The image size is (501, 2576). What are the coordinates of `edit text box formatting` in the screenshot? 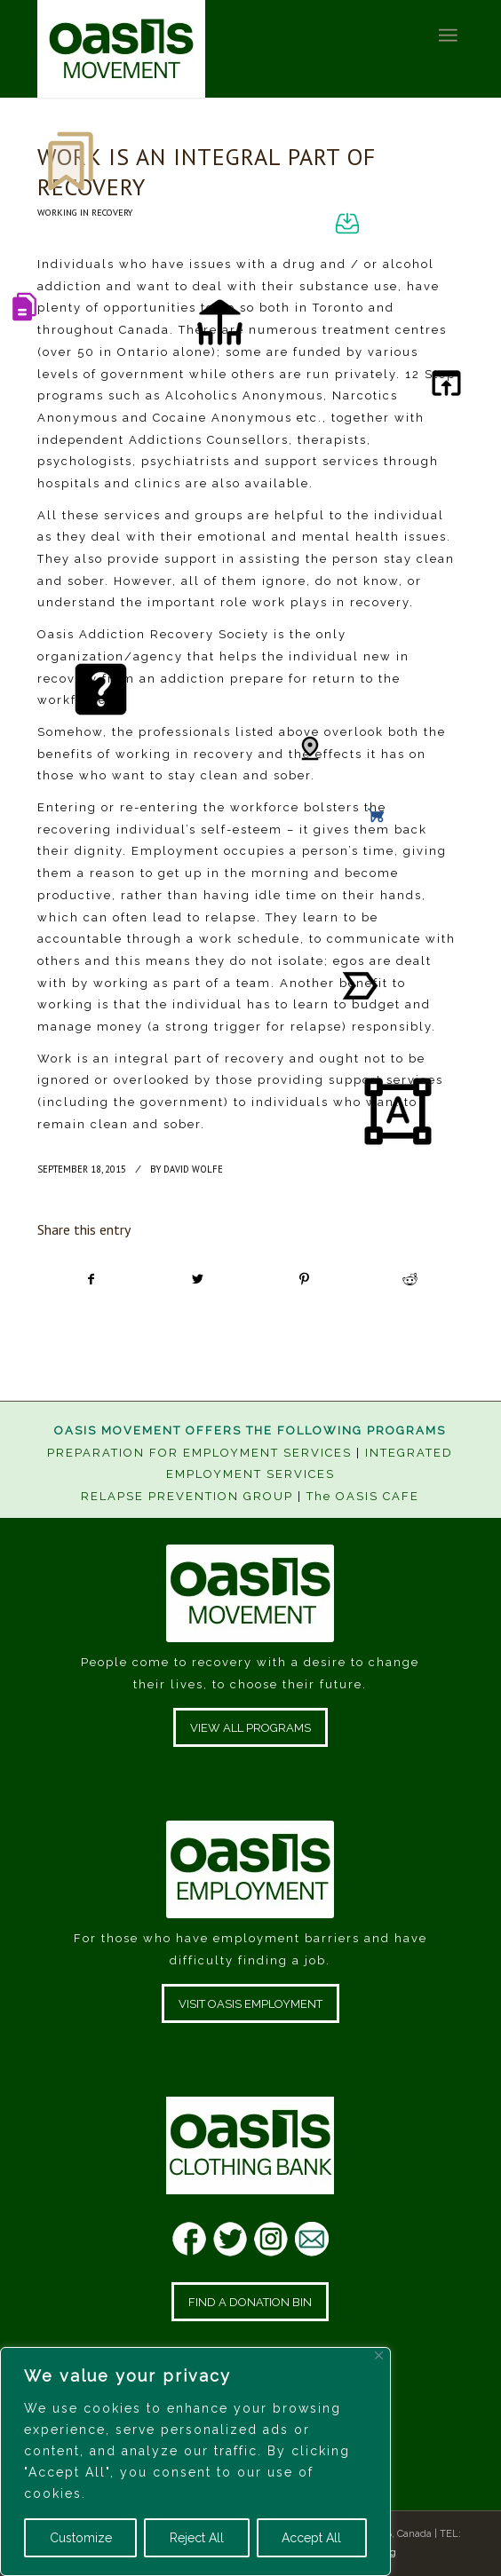 It's located at (398, 1111).